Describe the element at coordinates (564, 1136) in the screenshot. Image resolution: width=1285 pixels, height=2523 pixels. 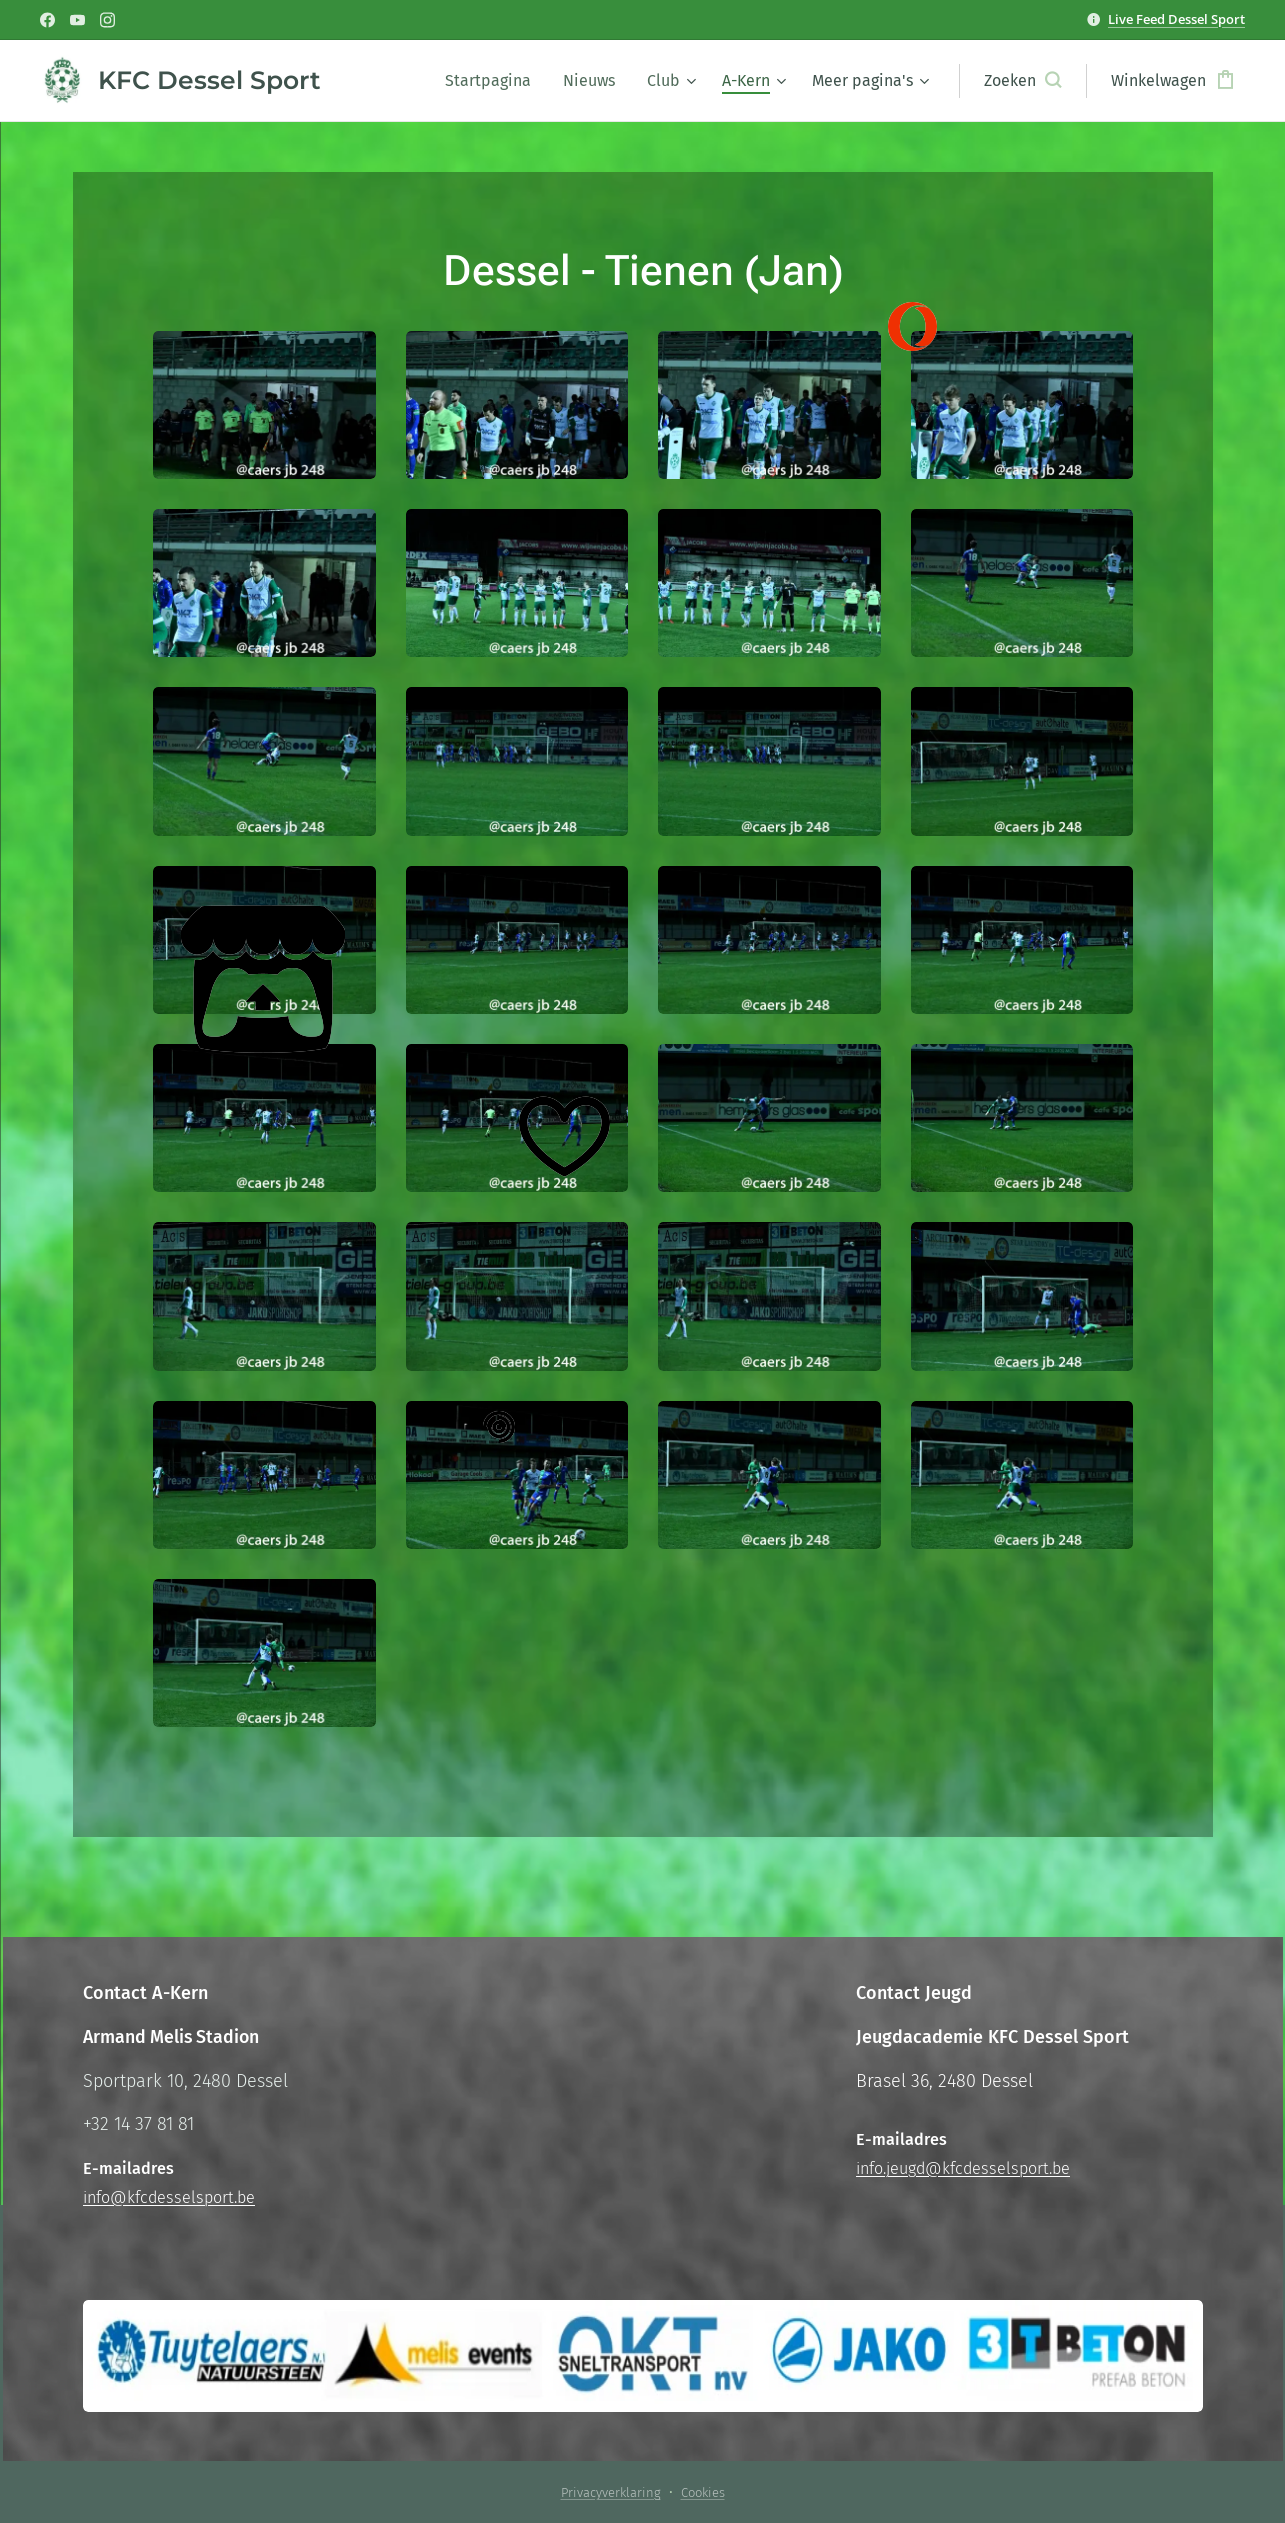
I see `sponsor a developer on github` at that location.